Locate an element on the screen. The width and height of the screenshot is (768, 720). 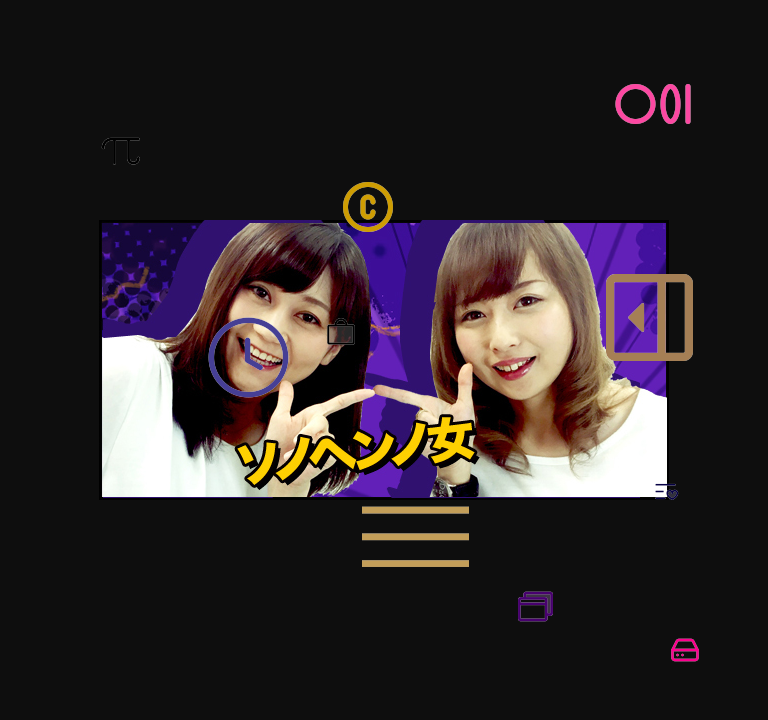
open navigation menu is located at coordinates (415, 533).